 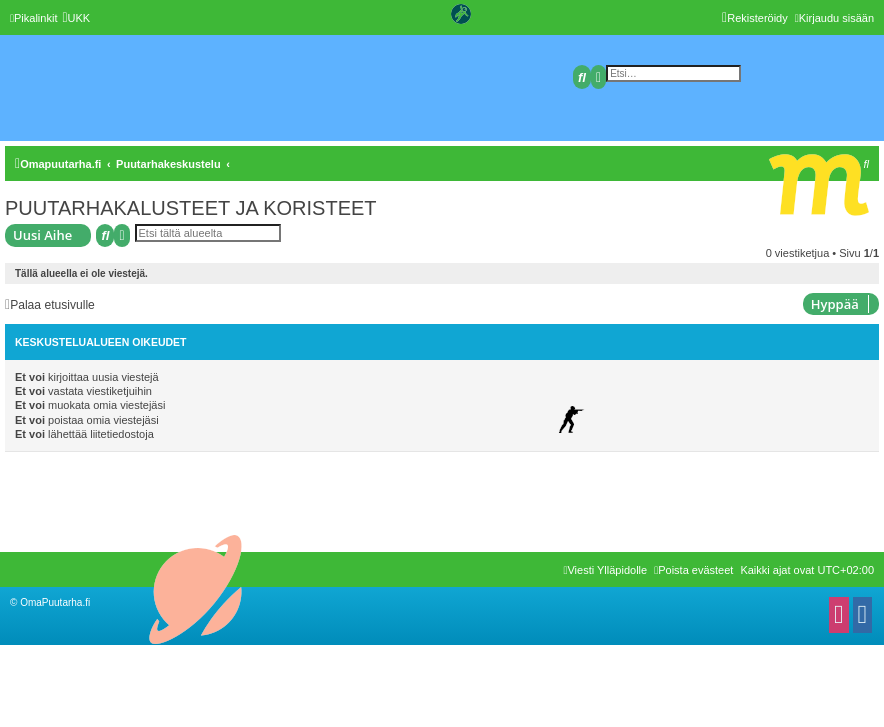 What do you see at coordinates (195, 589) in the screenshot?
I see `visit instatus website or service` at bounding box center [195, 589].